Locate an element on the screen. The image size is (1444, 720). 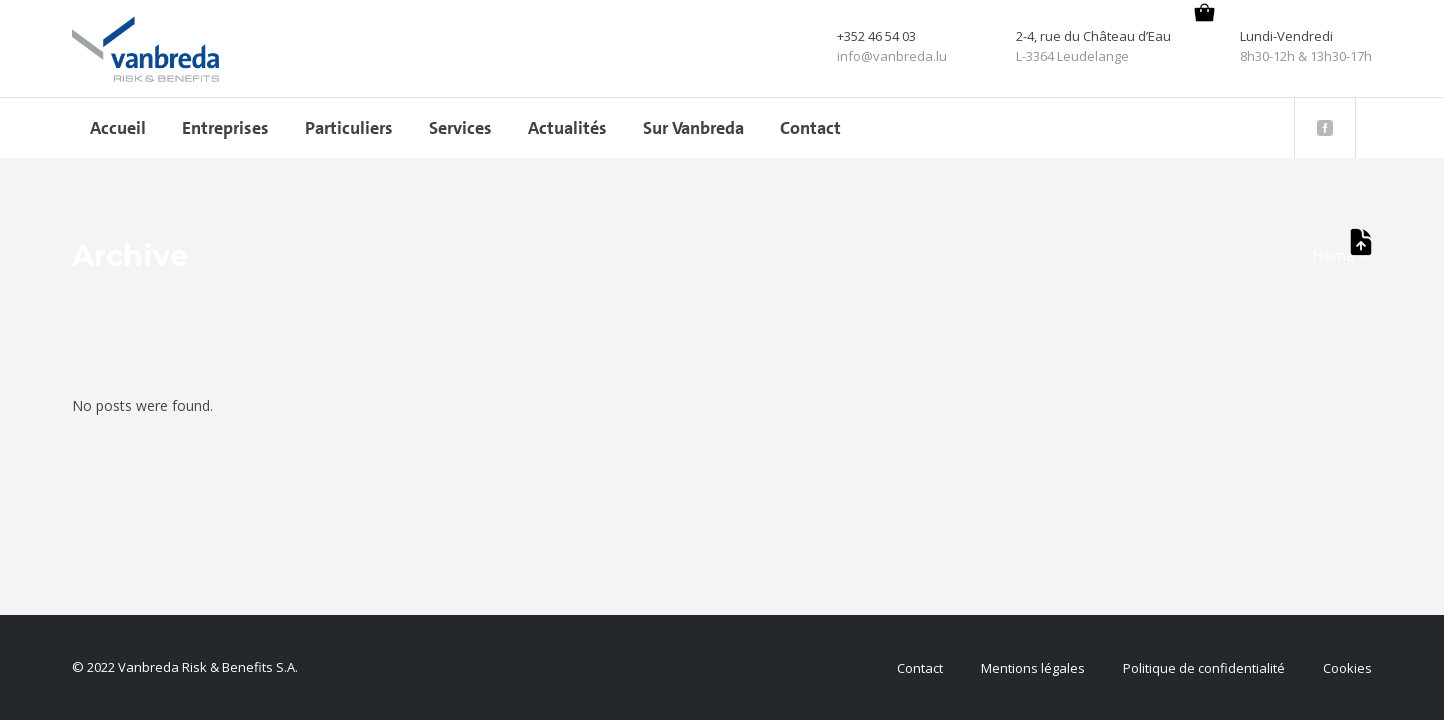
upload a document is located at coordinates (1361, 242).